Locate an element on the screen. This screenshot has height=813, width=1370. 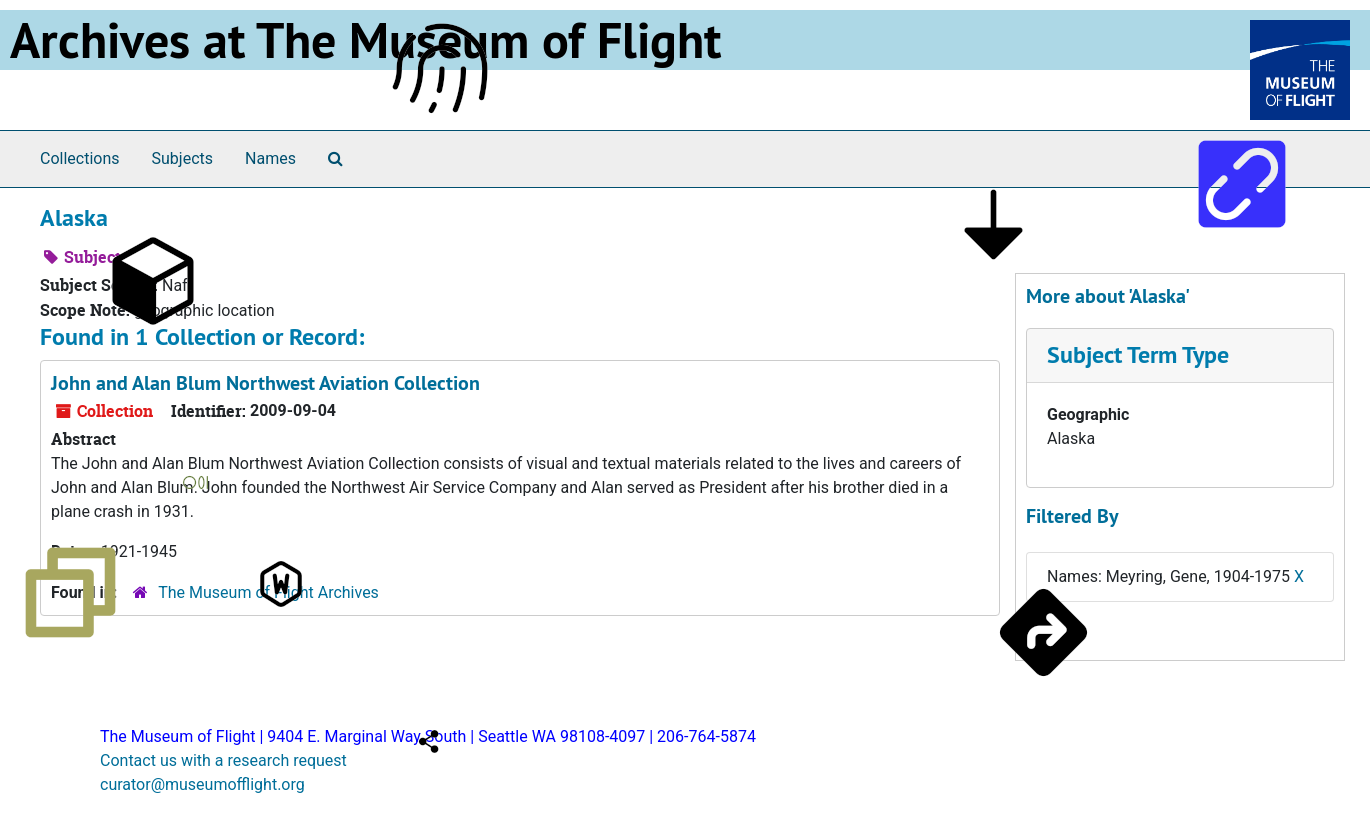
open or access a service starting with "W" is located at coordinates (281, 584).